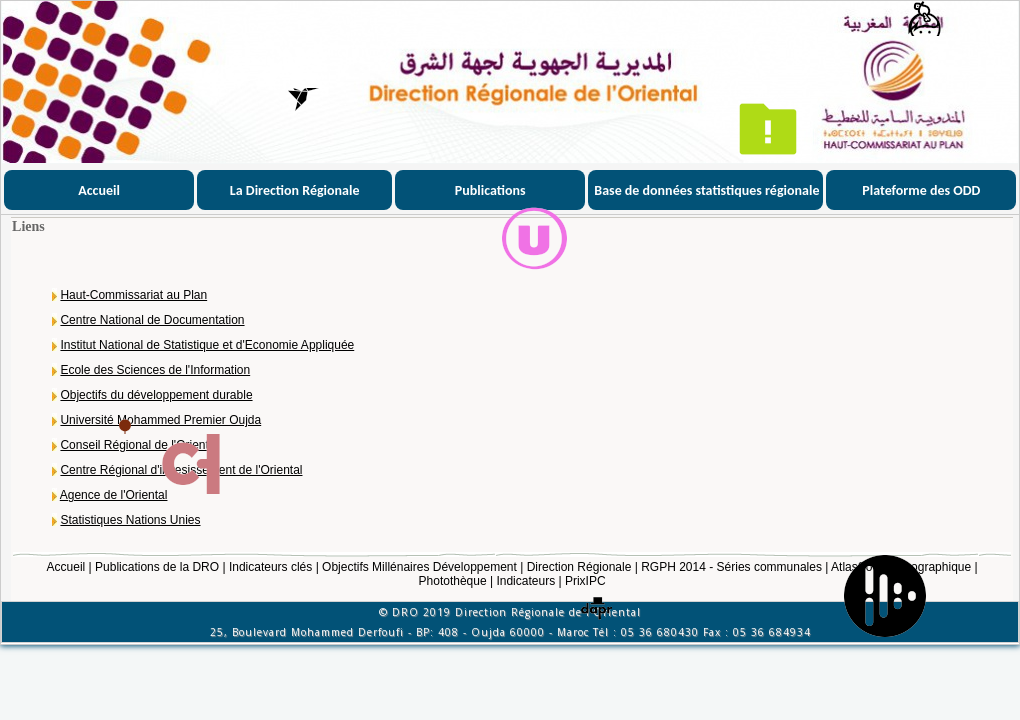  I want to click on dapr distributed application runtime logo, so click(596, 608).